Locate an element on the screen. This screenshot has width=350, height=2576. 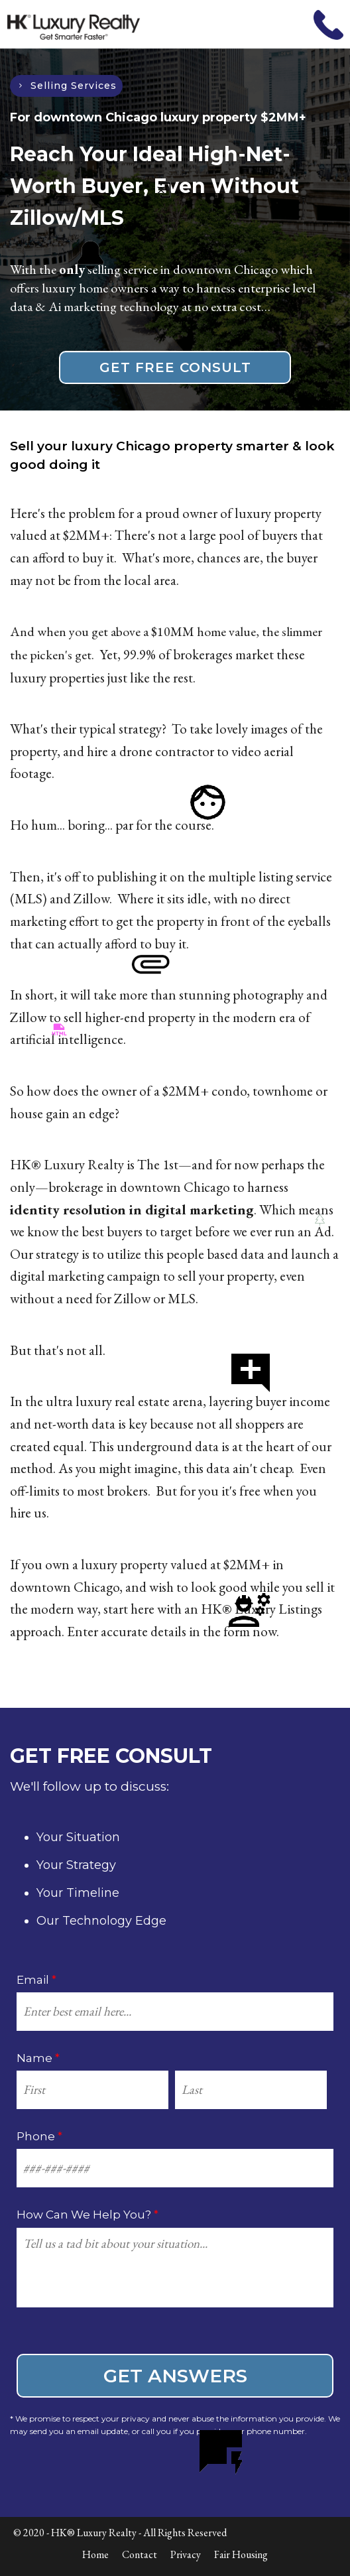
view notifications is located at coordinates (90, 255).